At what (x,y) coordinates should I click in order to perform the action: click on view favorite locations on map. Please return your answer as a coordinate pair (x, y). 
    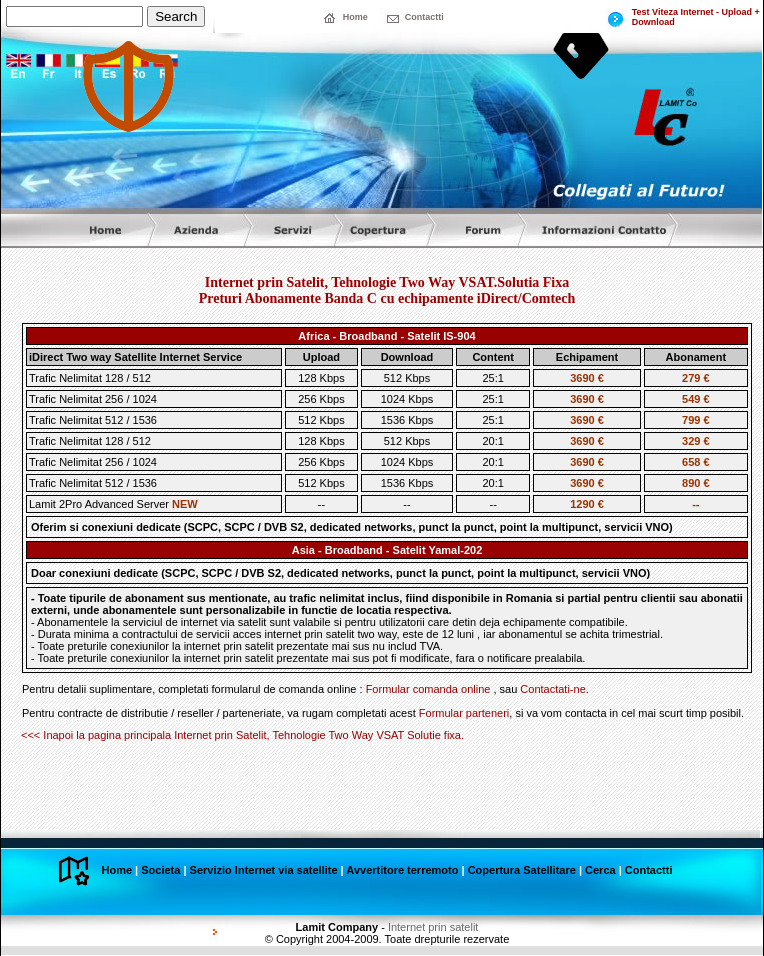
    Looking at the image, I should click on (73, 869).